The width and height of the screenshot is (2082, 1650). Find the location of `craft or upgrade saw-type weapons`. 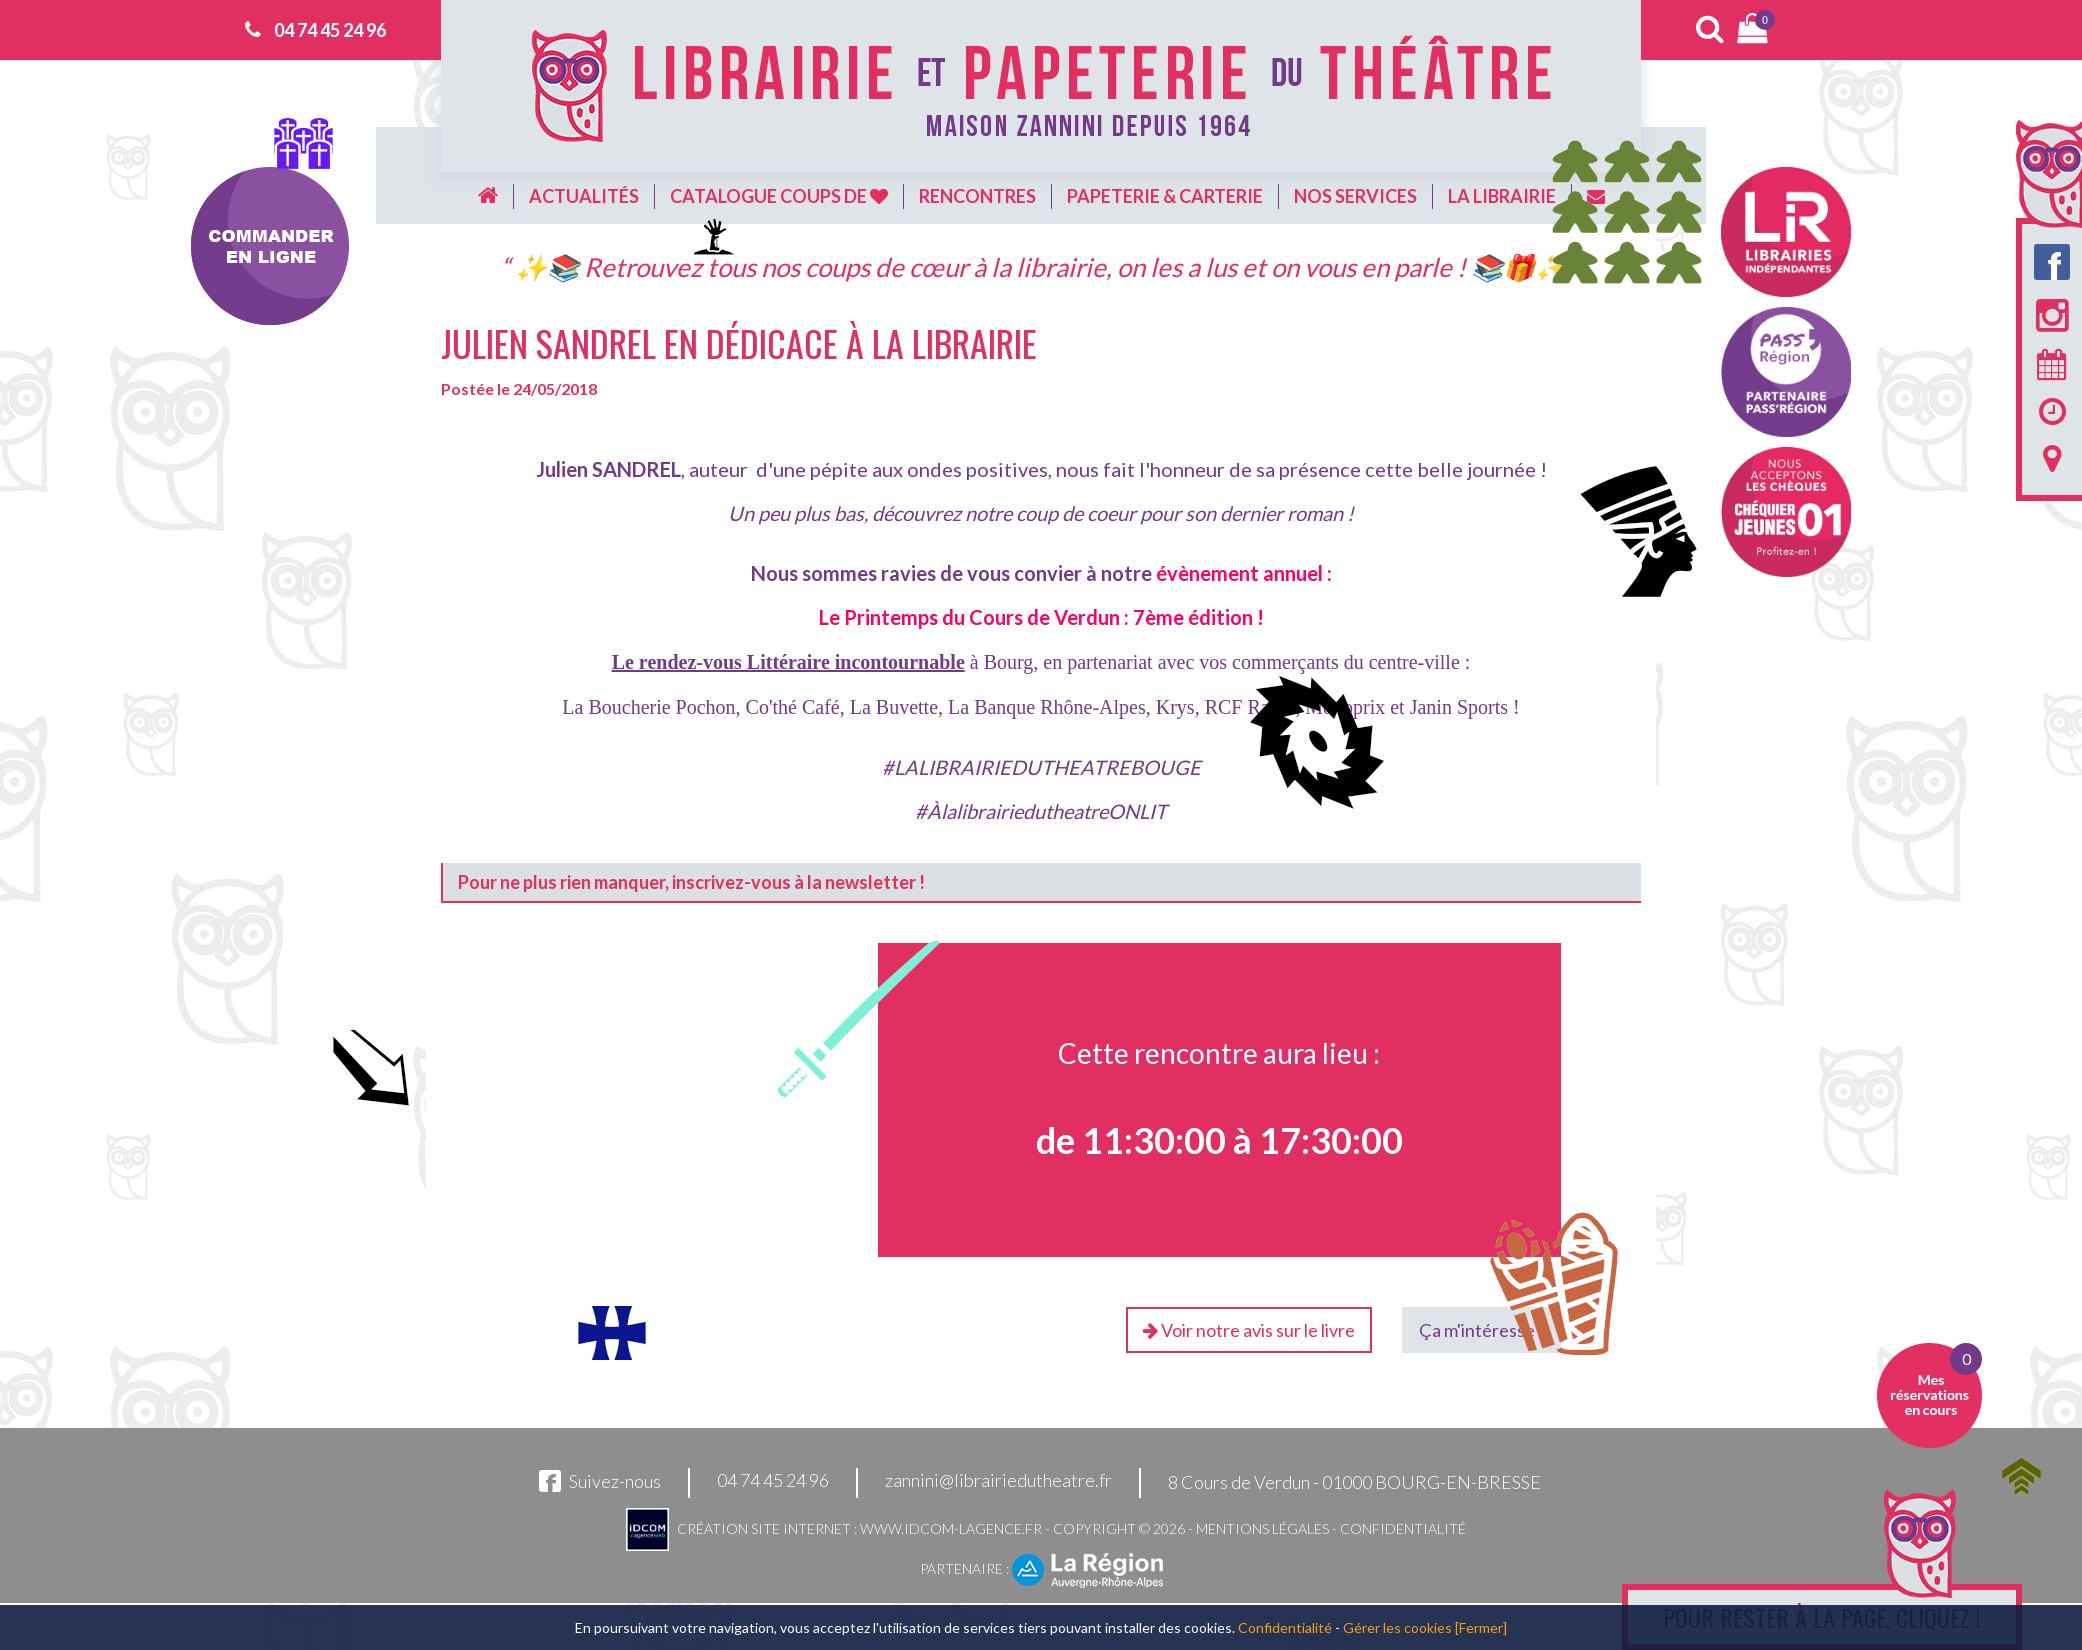

craft or upgrade saw-type weapons is located at coordinates (1317, 742).